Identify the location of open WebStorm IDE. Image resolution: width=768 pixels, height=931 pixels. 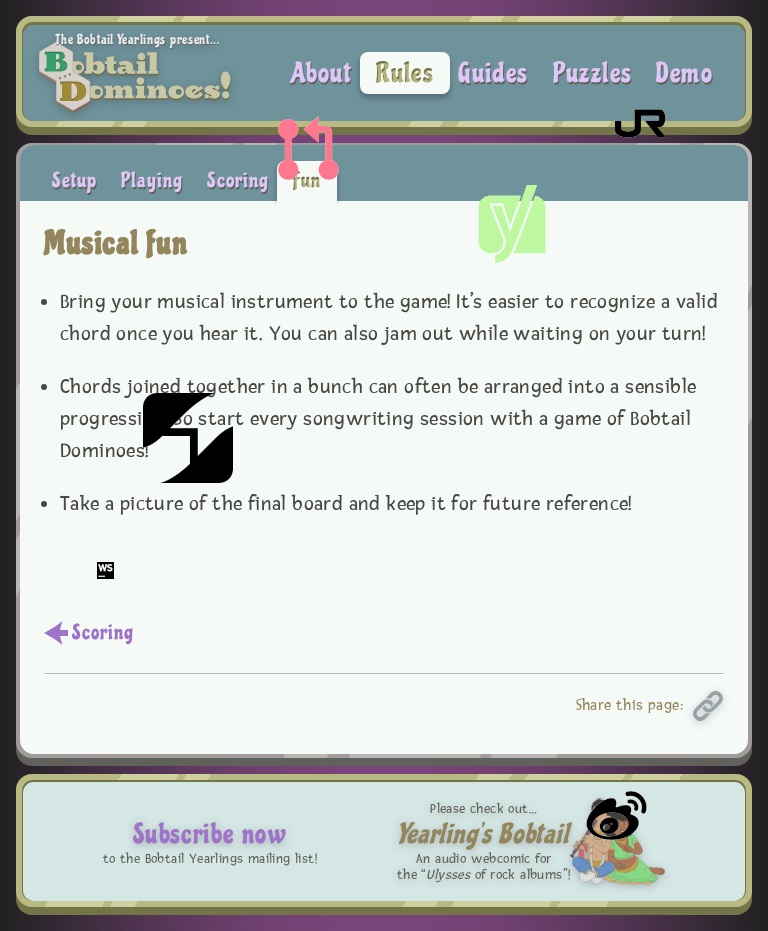
(105, 570).